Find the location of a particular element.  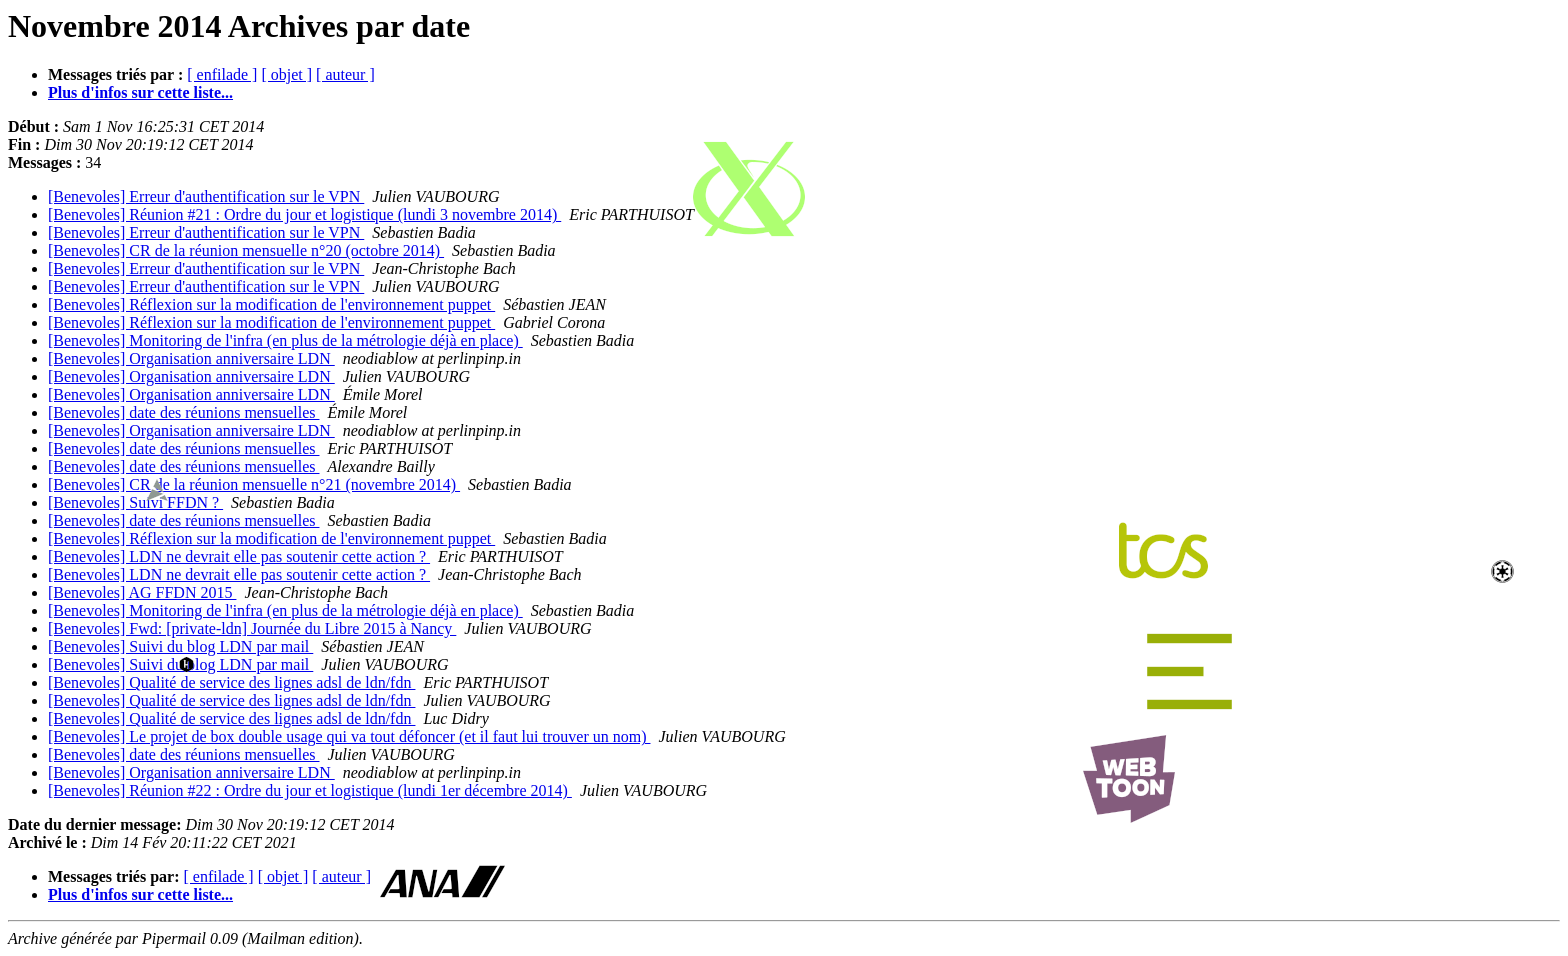

Tata Consultancy Services company logo is located at coordinates (1163, 550).